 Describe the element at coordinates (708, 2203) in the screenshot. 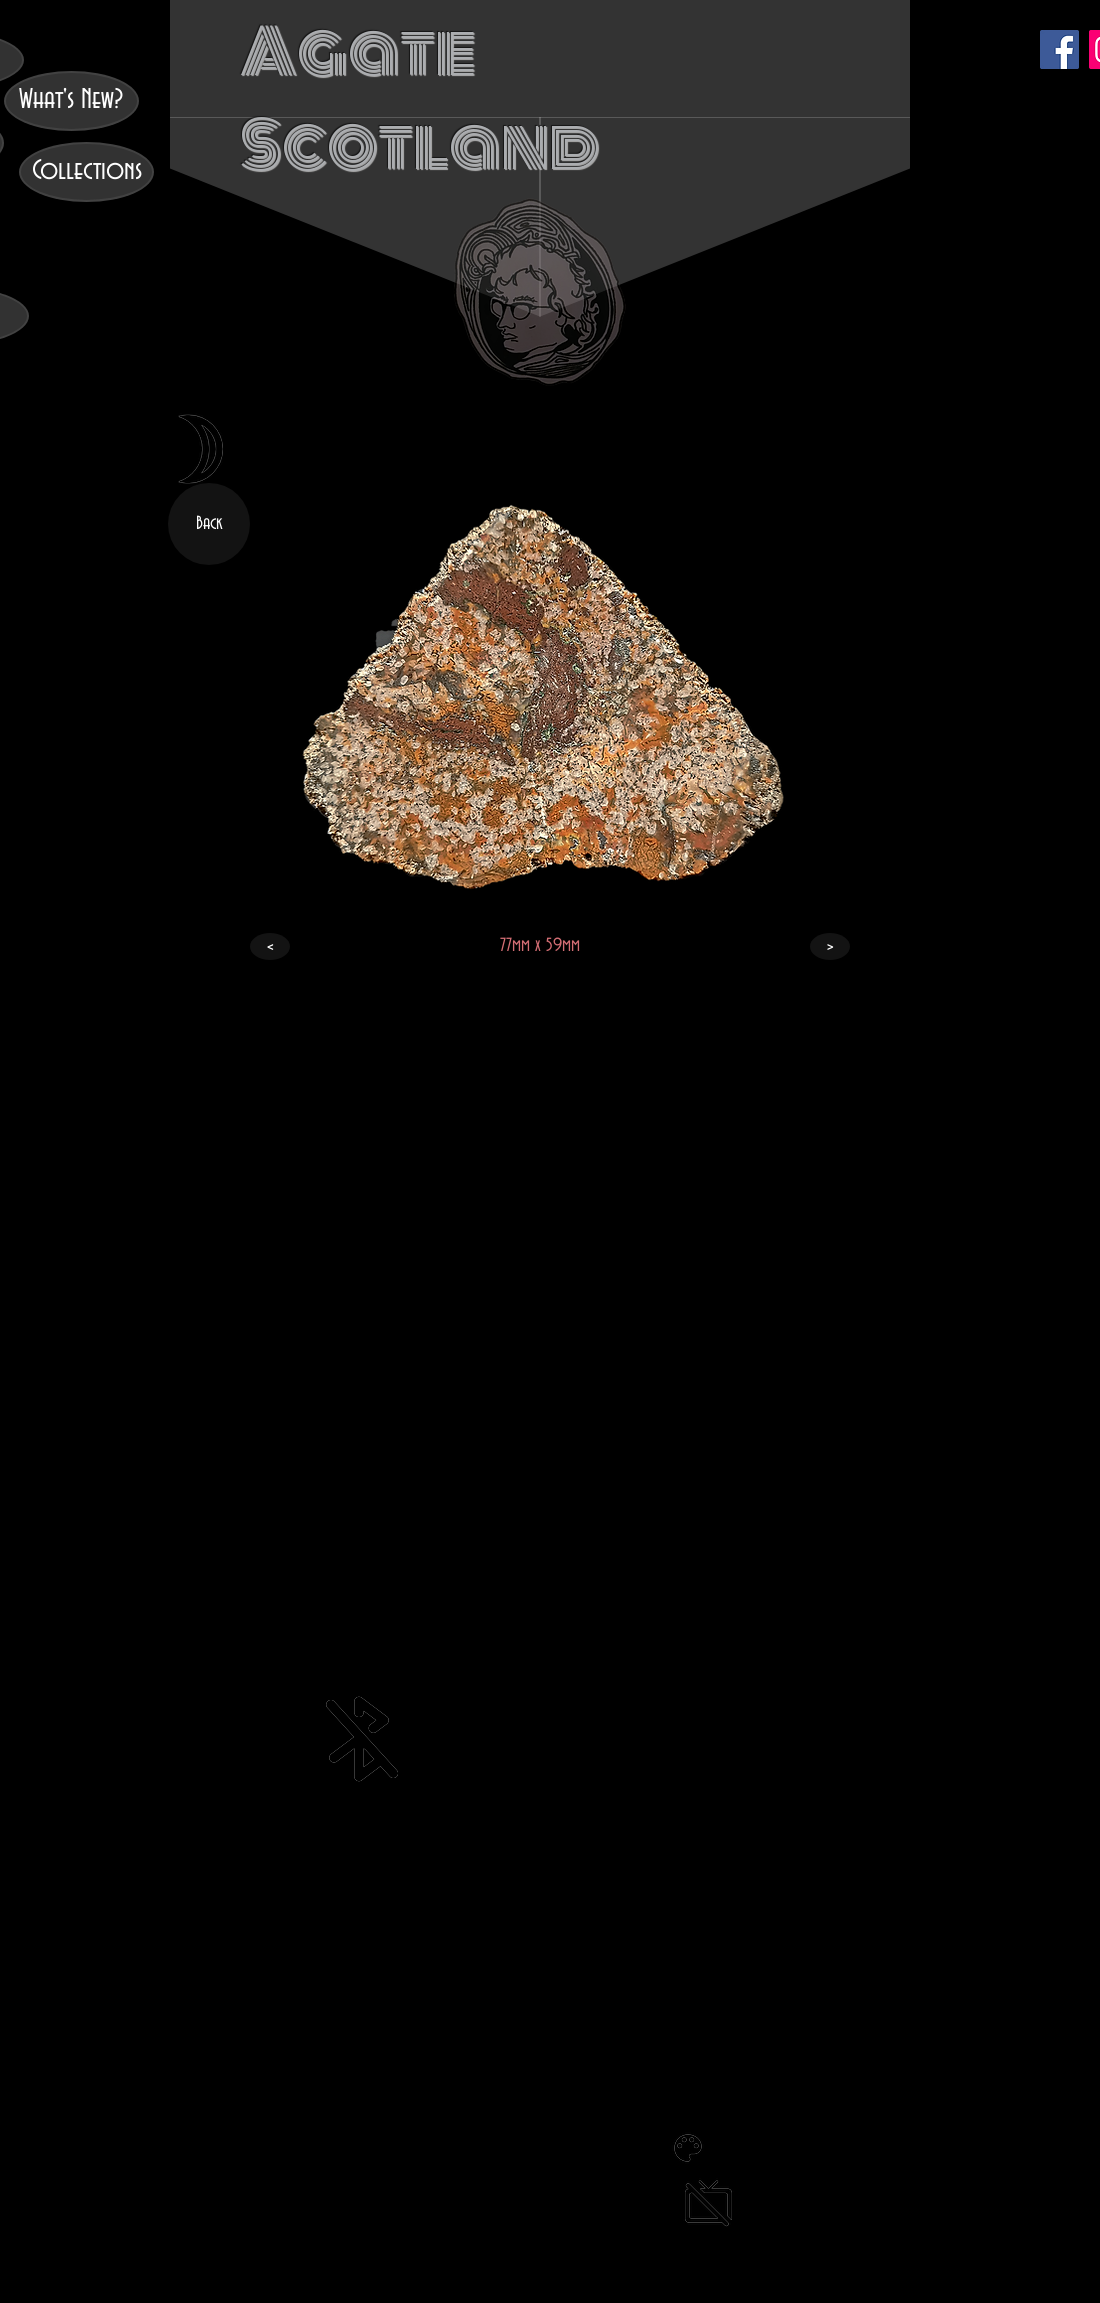

I see `tv or display is currently off or unavailable` at that location.